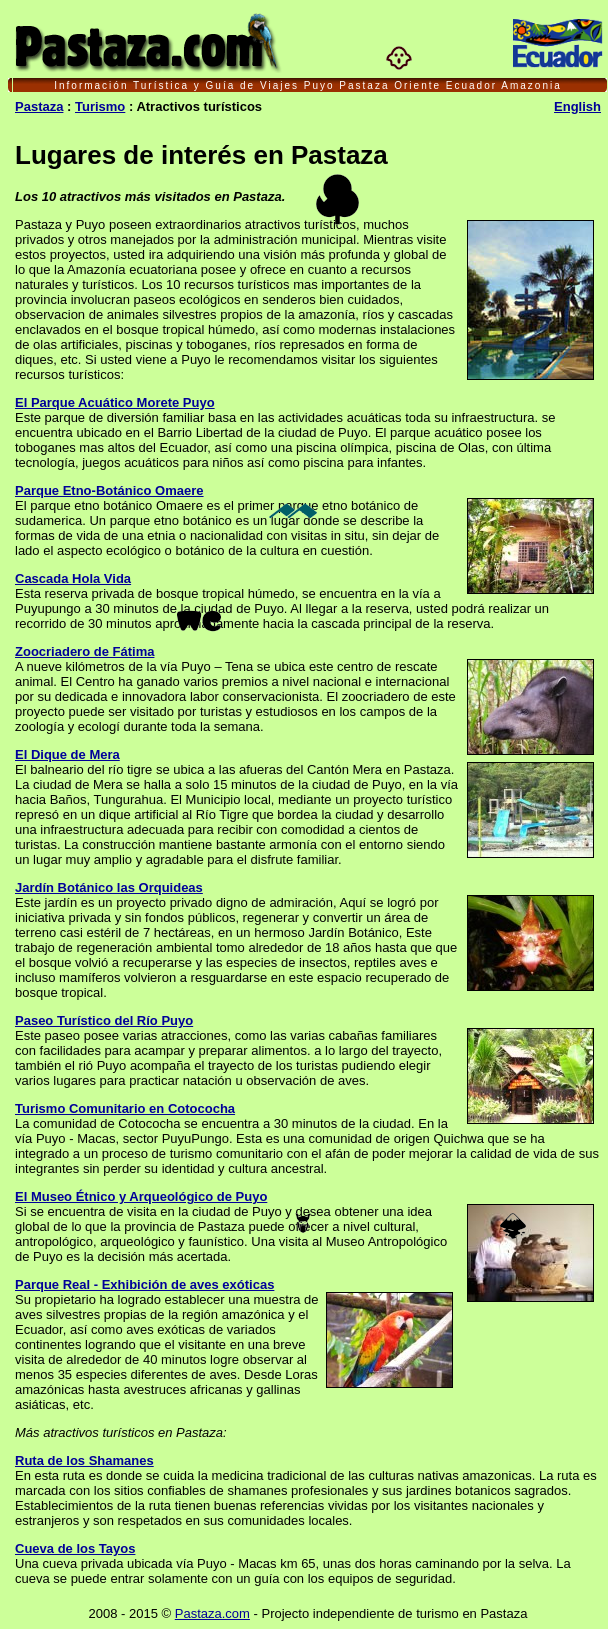 This screenshot has width=608, height=1629. I want to click on open Inkscape vector graphics editor, so click(513, 1226).